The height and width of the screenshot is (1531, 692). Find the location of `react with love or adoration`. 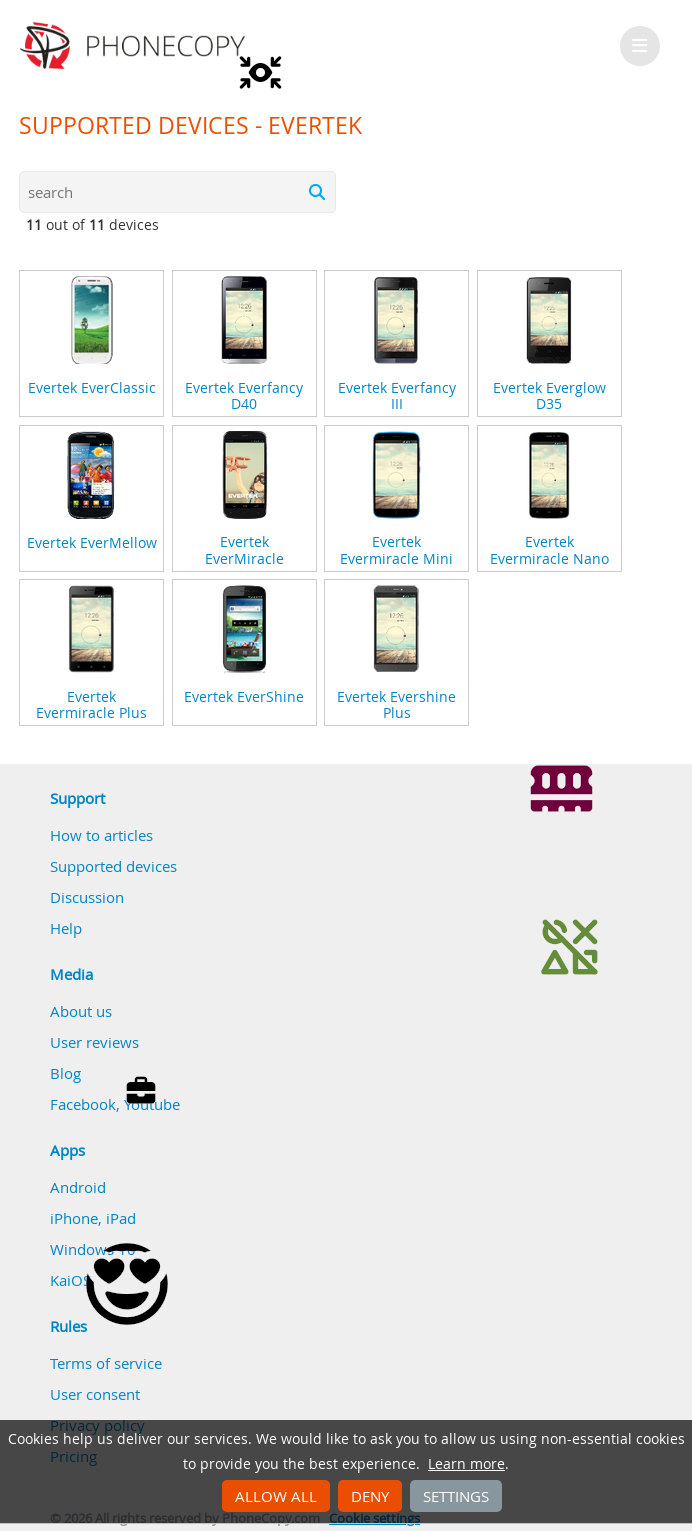

react with love or adoration is located at coordinates (127, 1284).